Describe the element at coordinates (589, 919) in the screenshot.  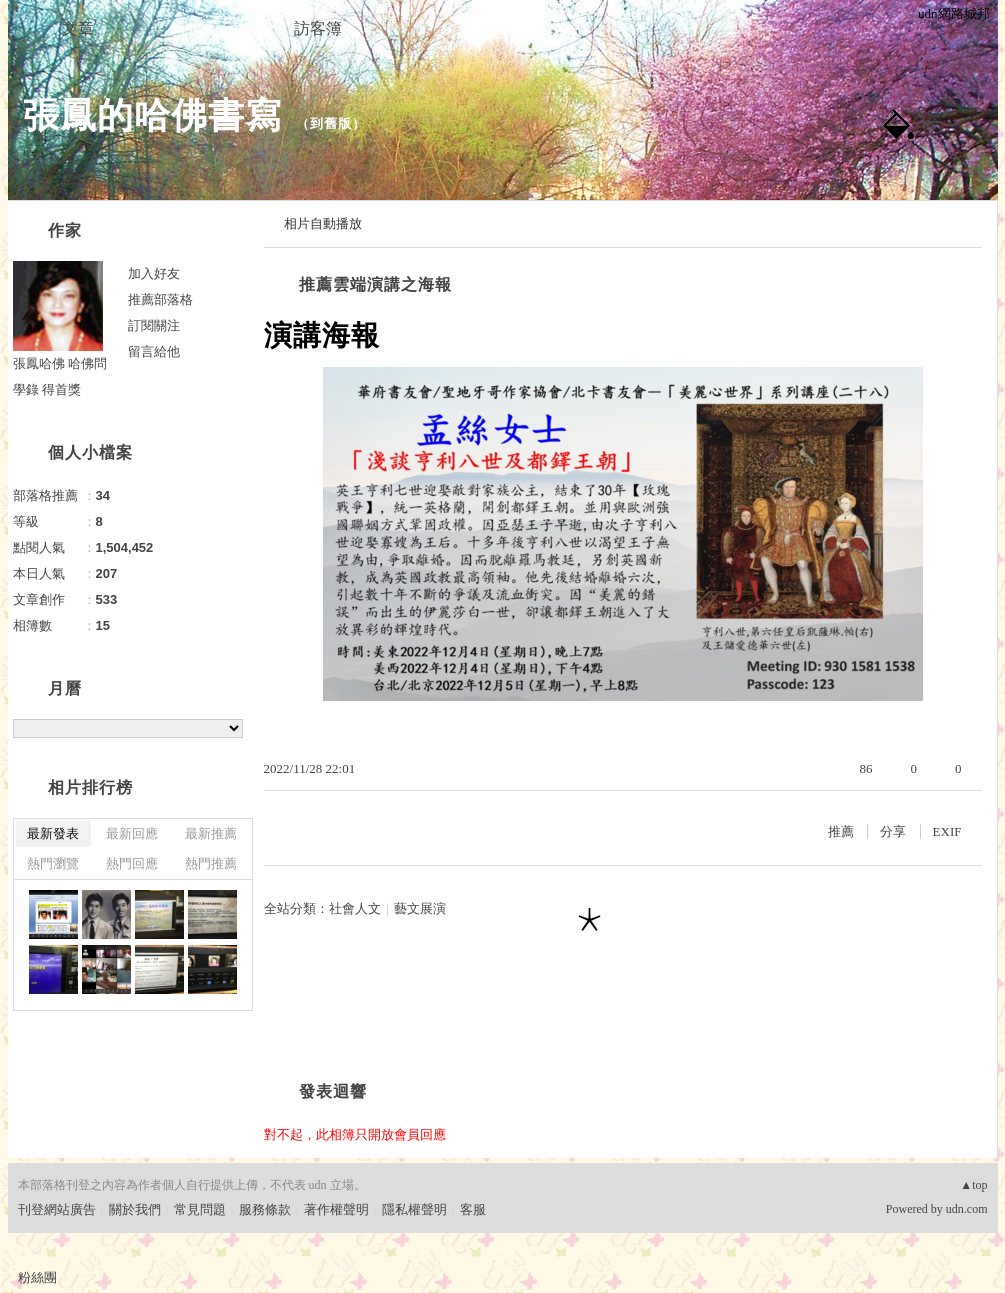
I see `advent of code logo` at that location.